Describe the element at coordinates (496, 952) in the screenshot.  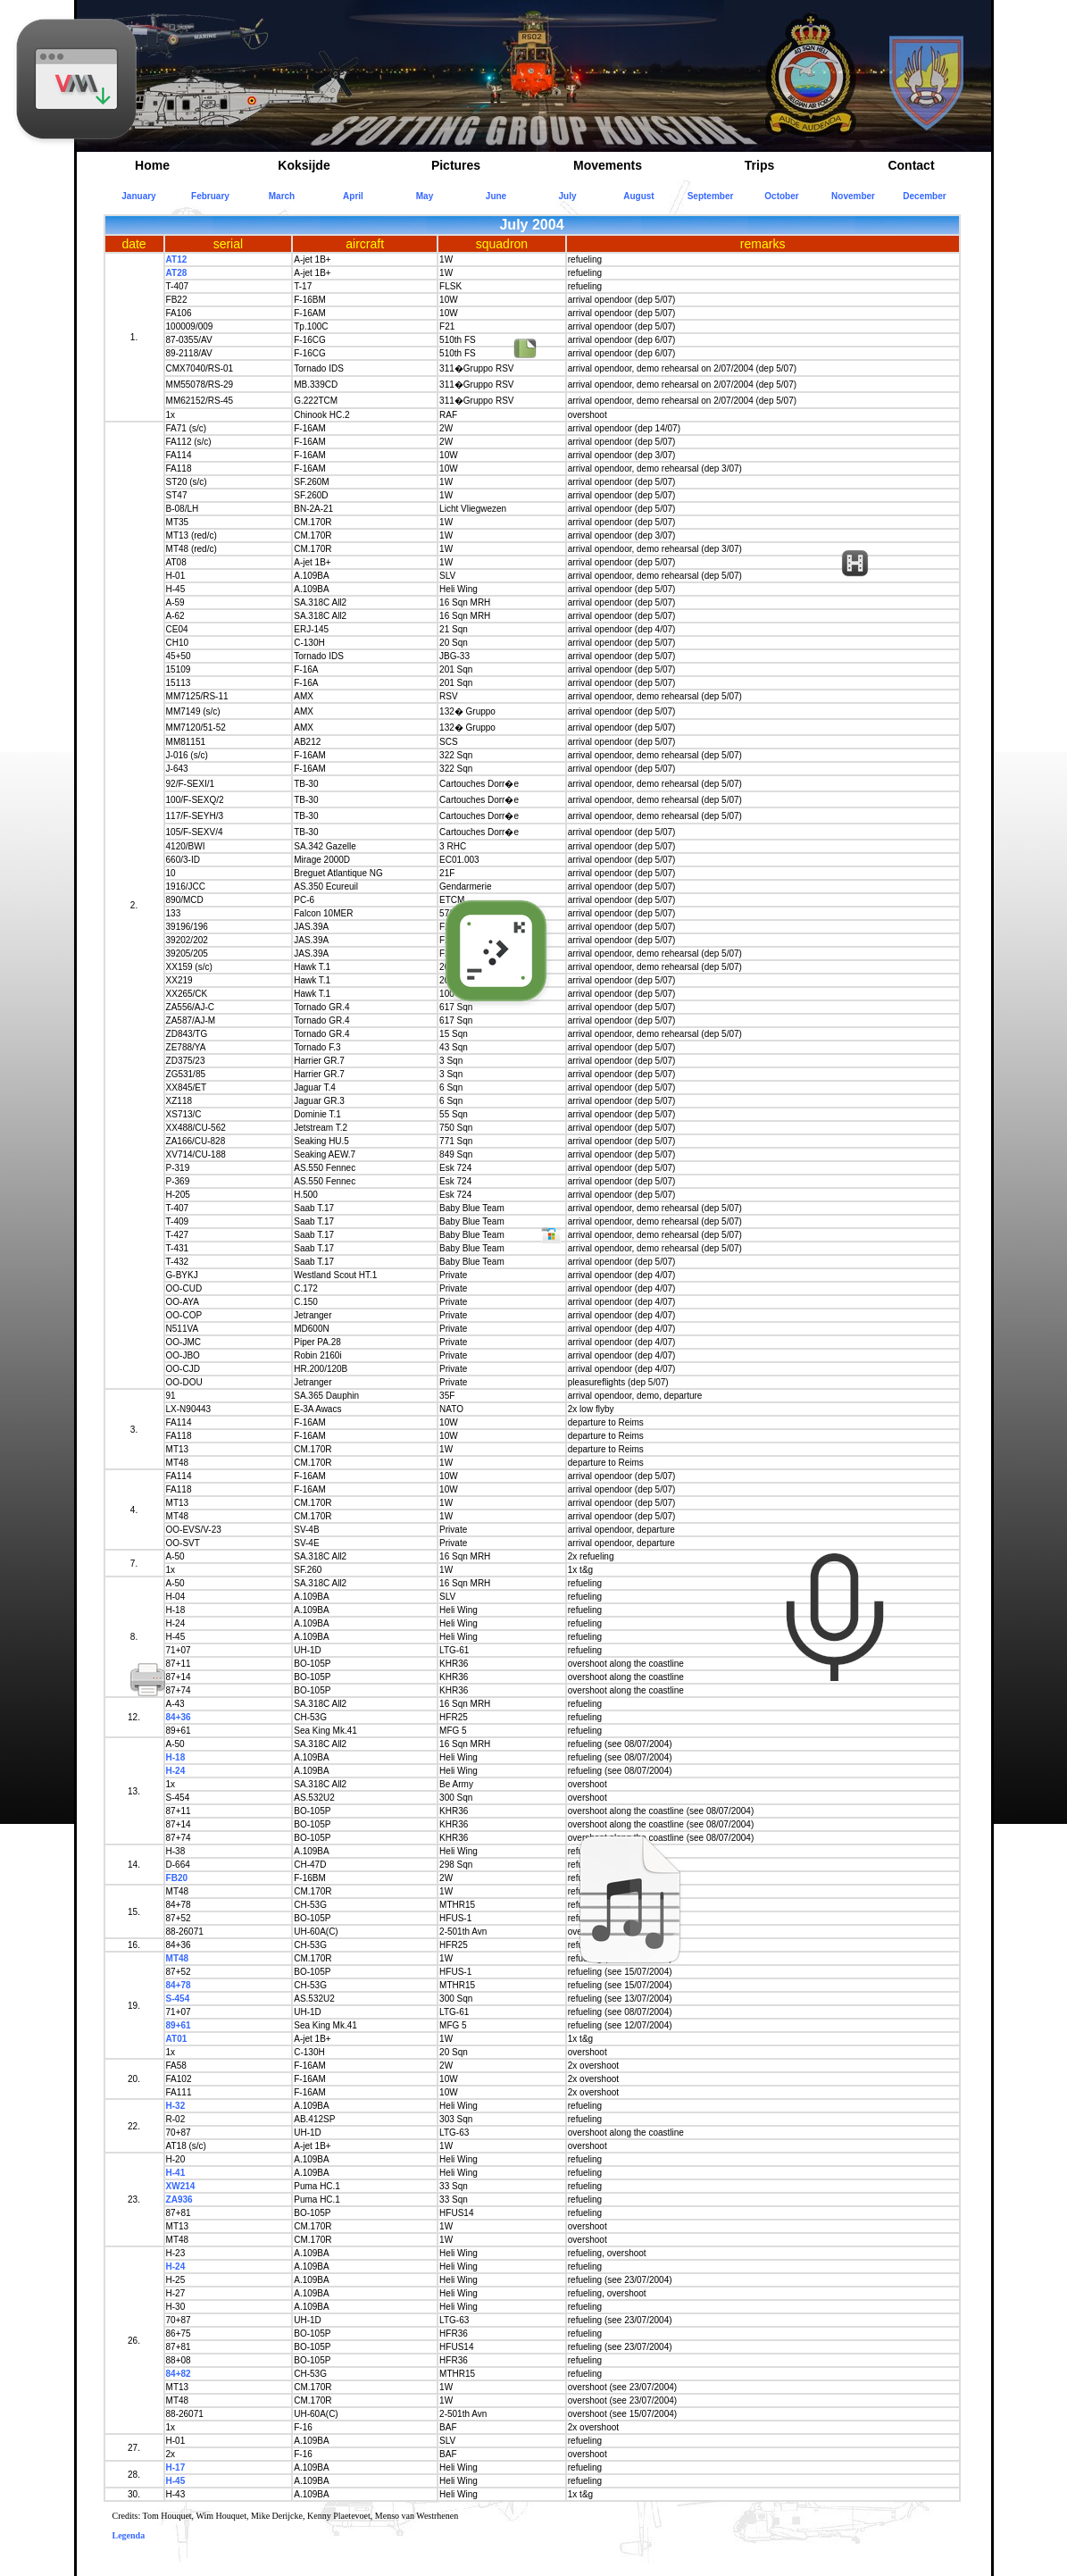
I see `access CPU and processor settings` at that location.